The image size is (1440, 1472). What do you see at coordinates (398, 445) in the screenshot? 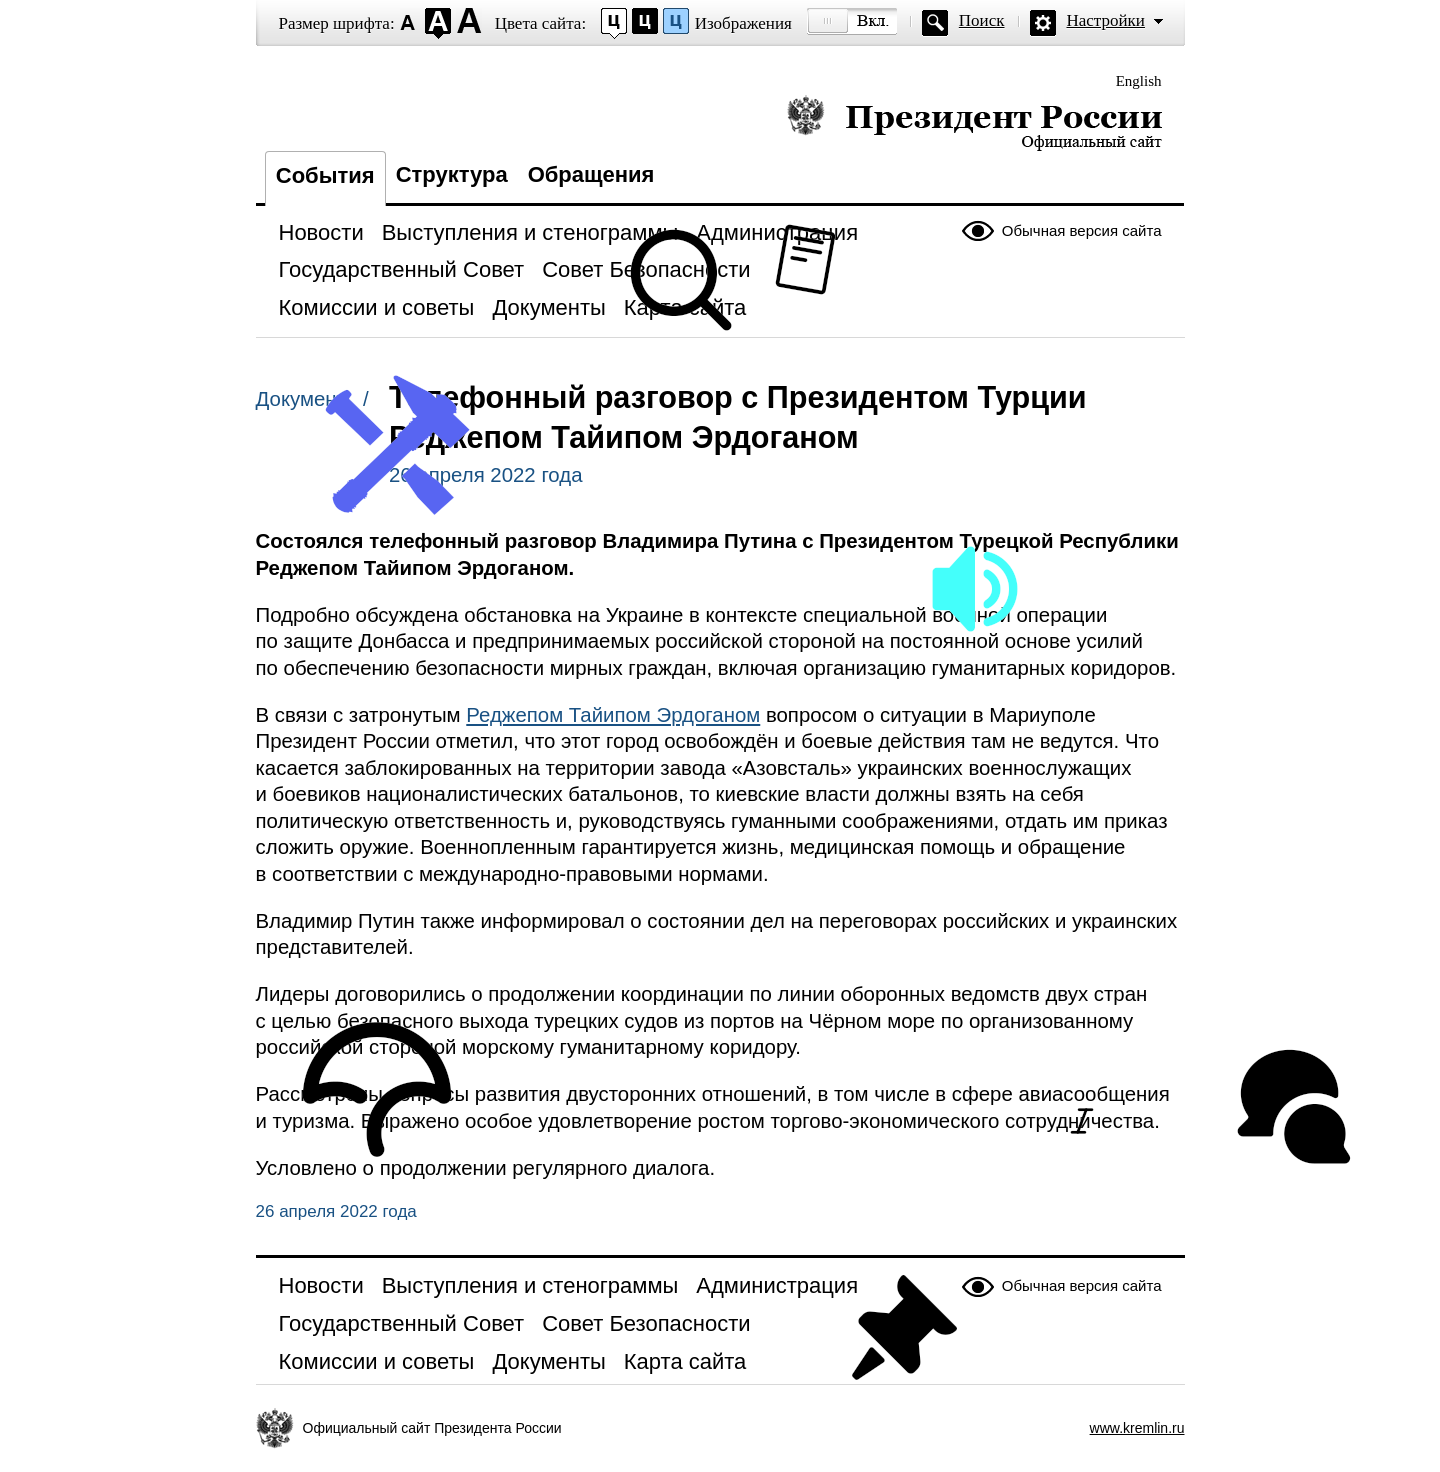
I see `indicates a Discord staff member` at bounding box center [398, 445].